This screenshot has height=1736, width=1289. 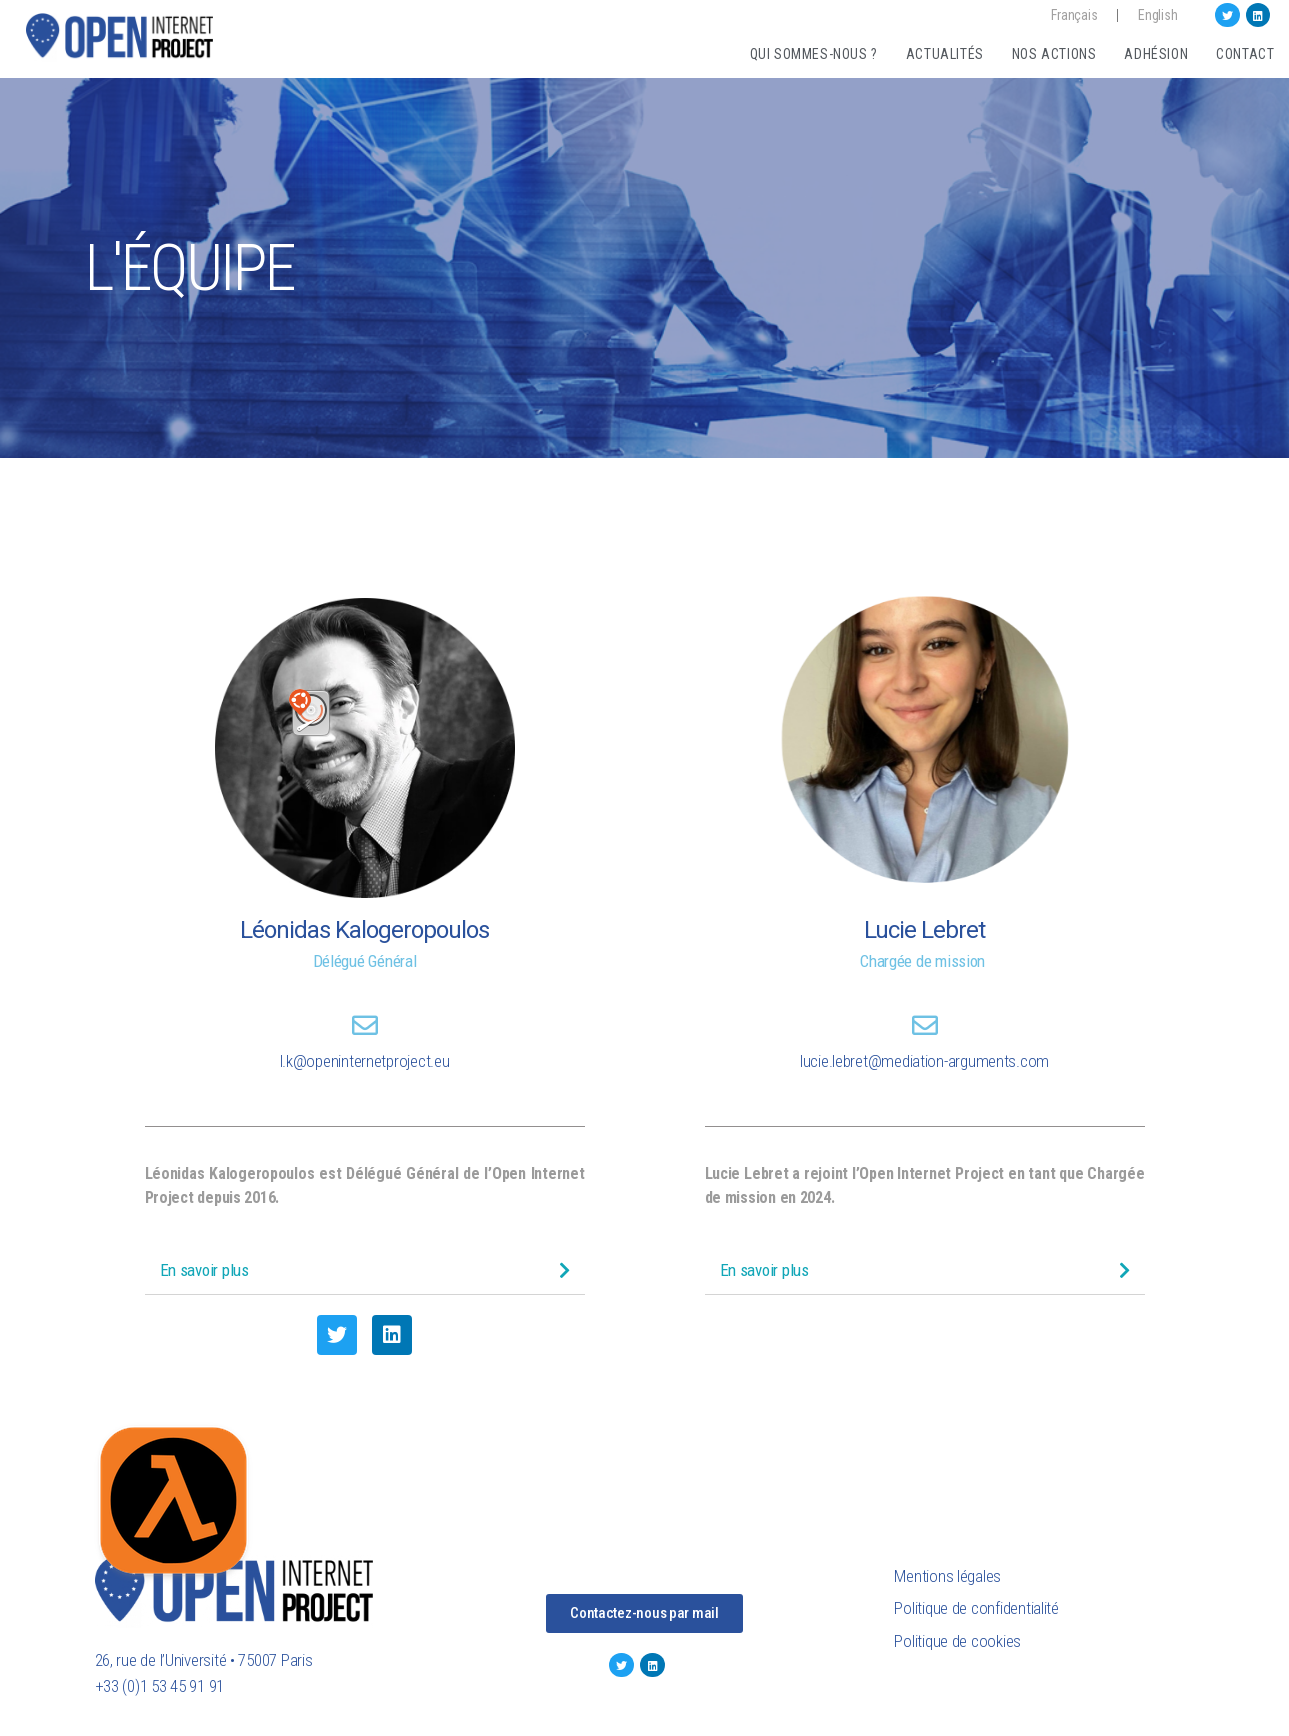 What do you see at coordinates (311, 713) in the screenshot?
I see `launch the ubiquity installer for ubuntu linux` at bounding box center [311, 713].